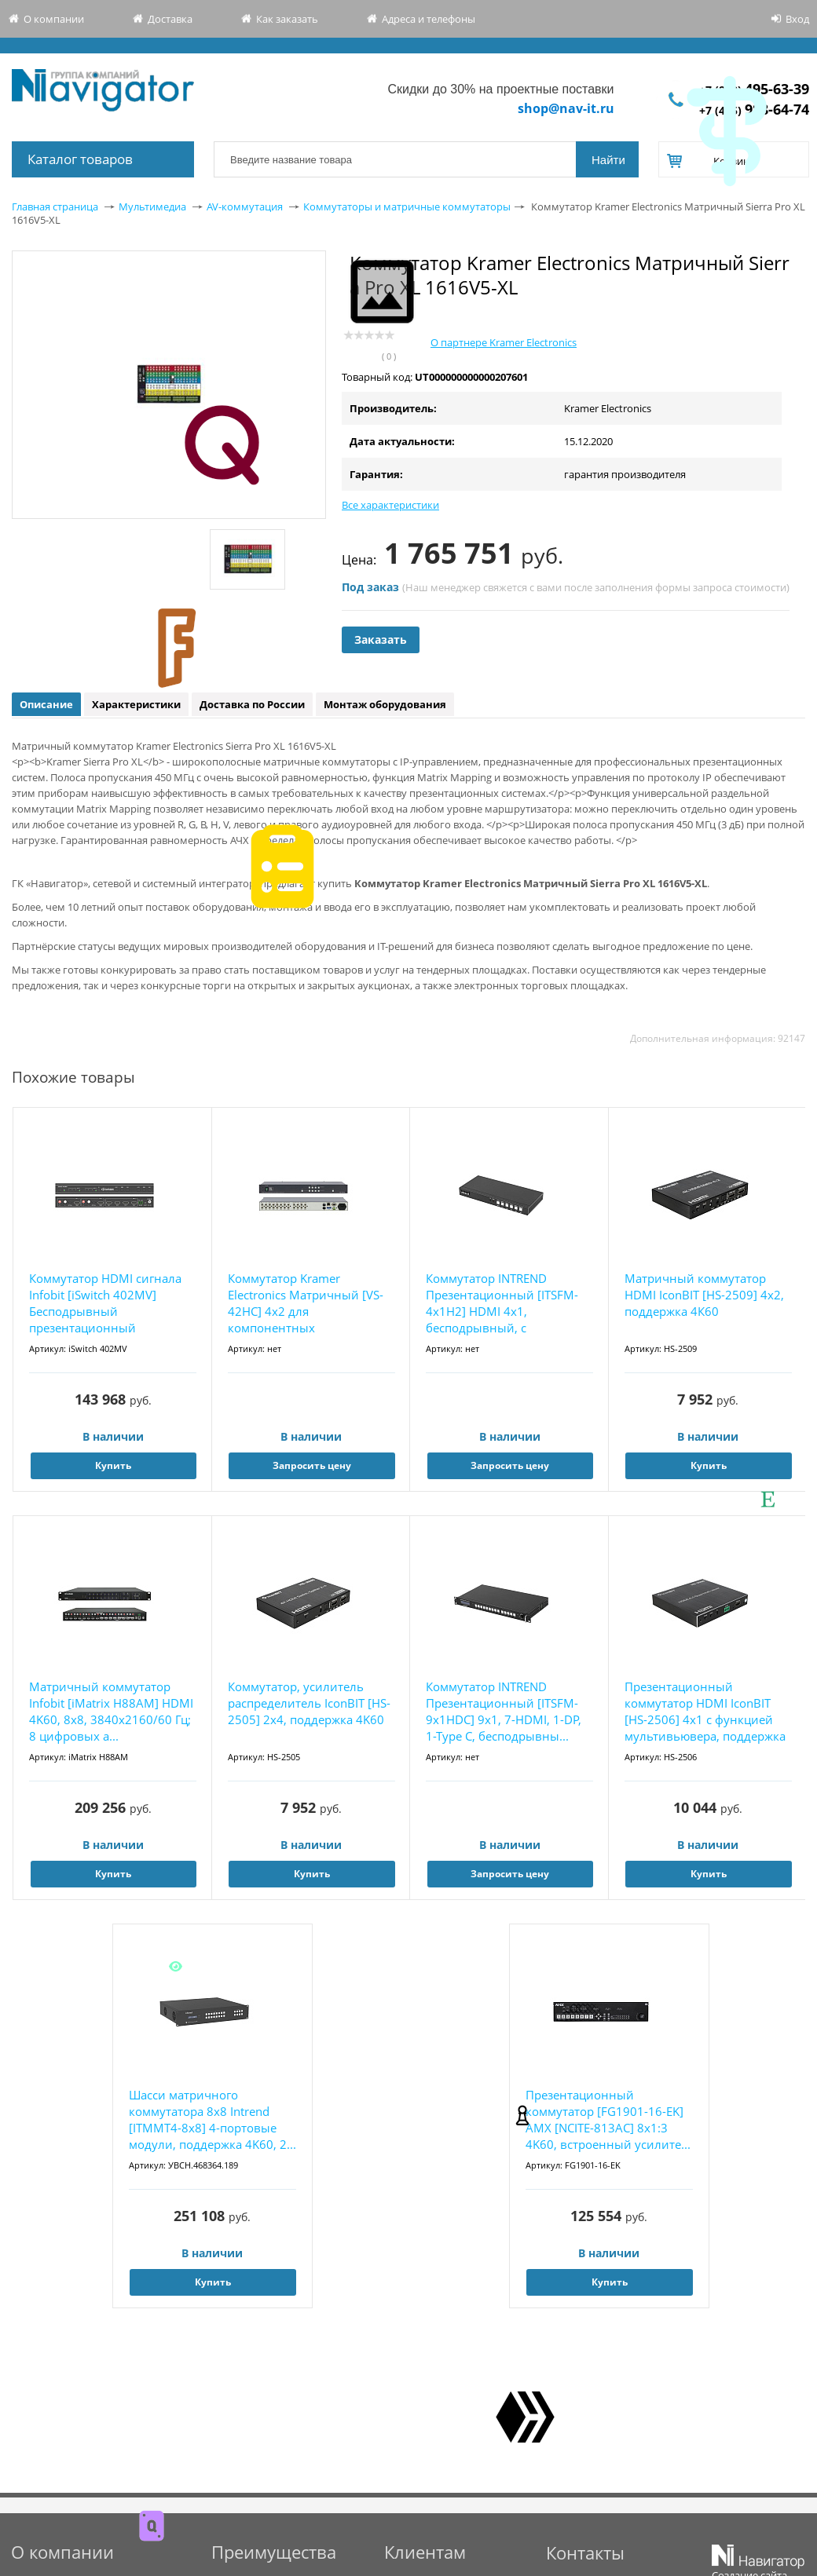 The image size is (817, 2576). I want to click on hive blockchain platform logo, so click(525, 2417).